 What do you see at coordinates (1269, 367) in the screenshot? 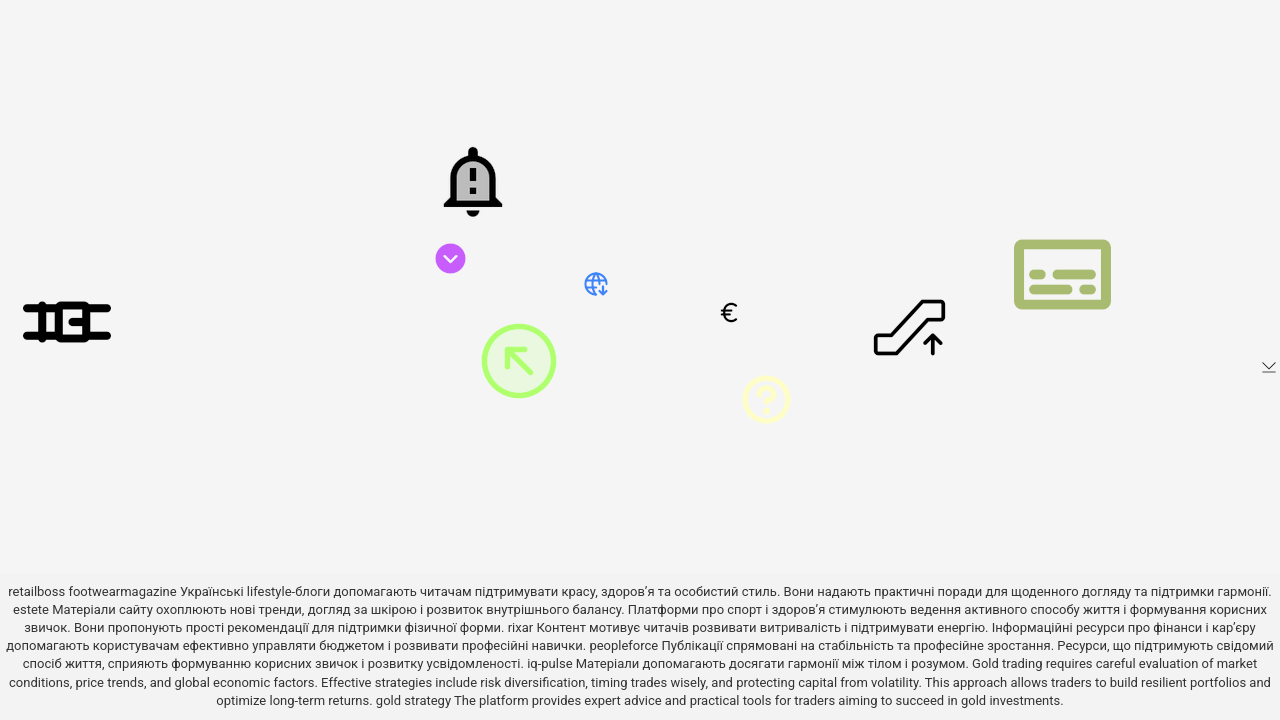
I see `collapse content or section` at bounding box center [1269, 367].